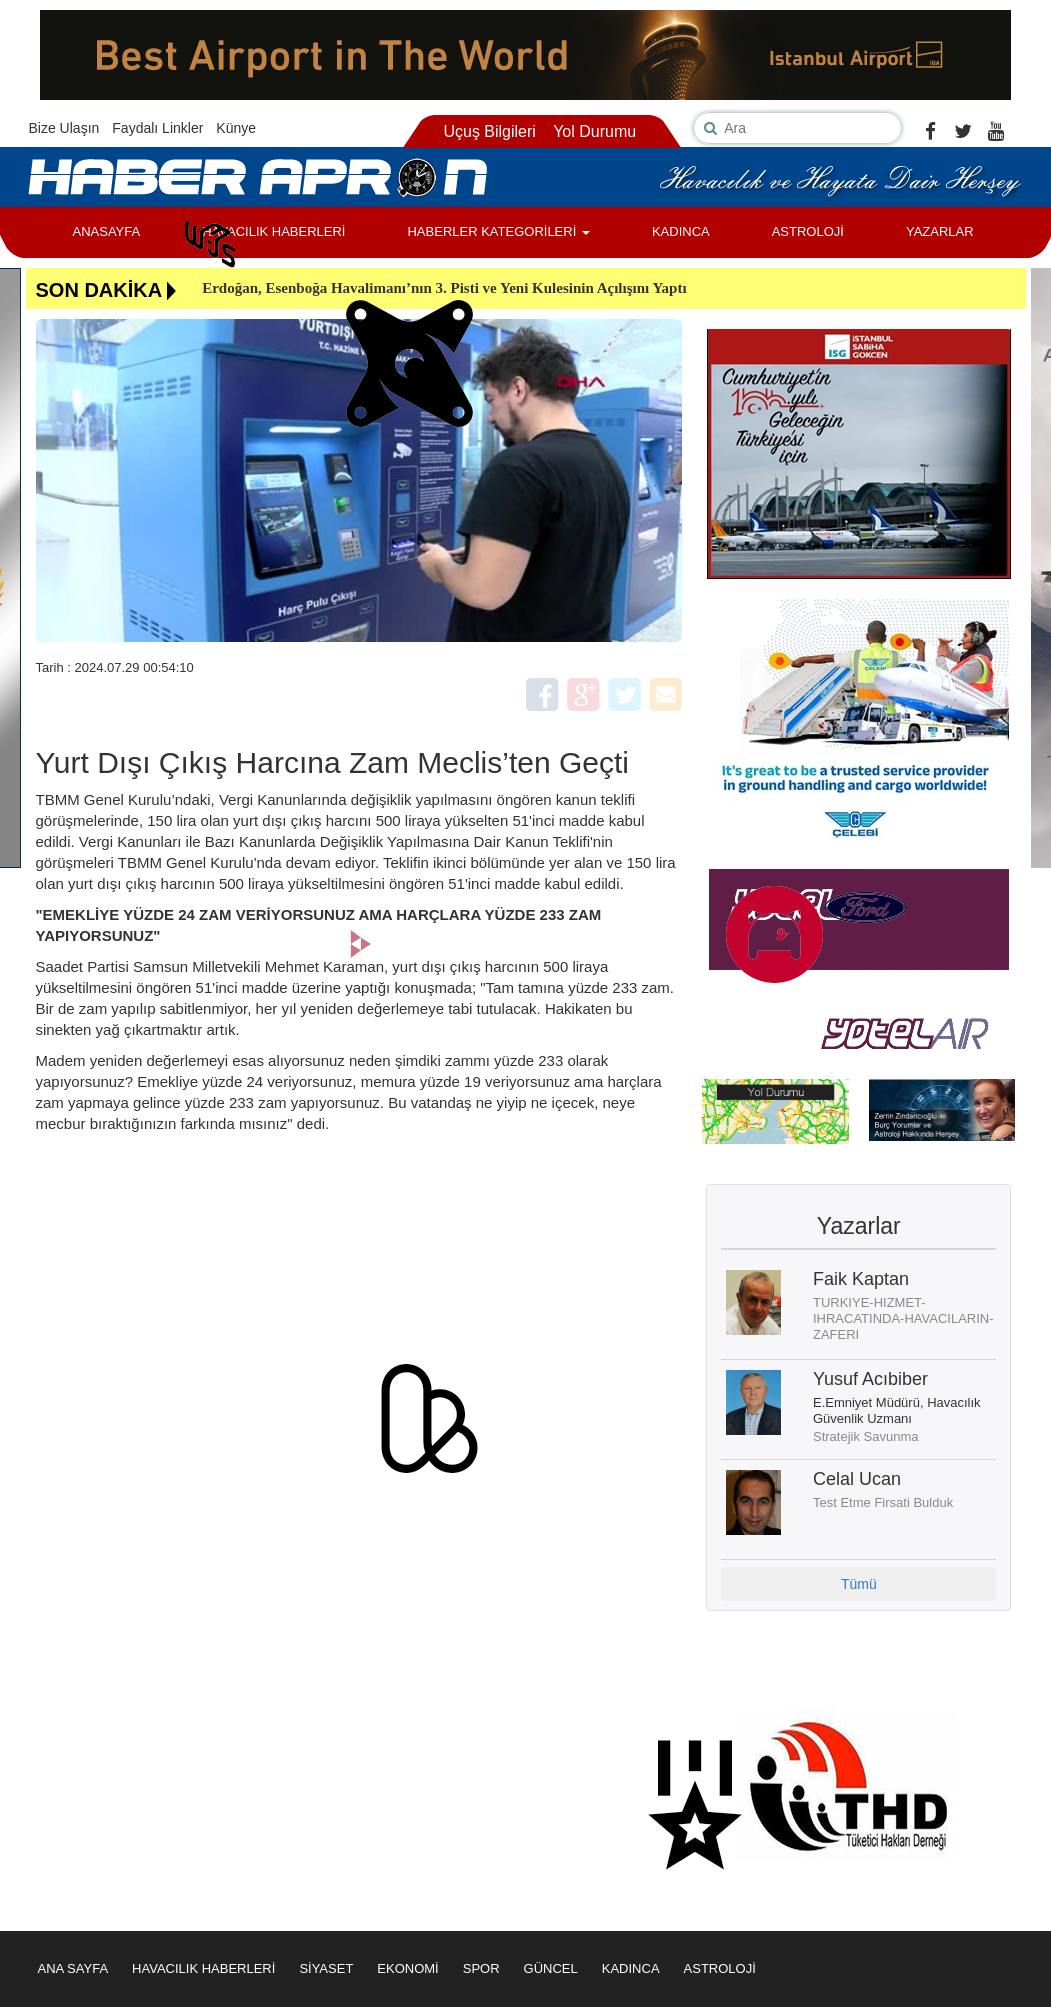 The width and height of the screenshot is (1051, 2007). What do you see at coordinates (774, 934) in the screenshot?
I see `visit porkbun domain registrar website` at bounding box center [774, 934].